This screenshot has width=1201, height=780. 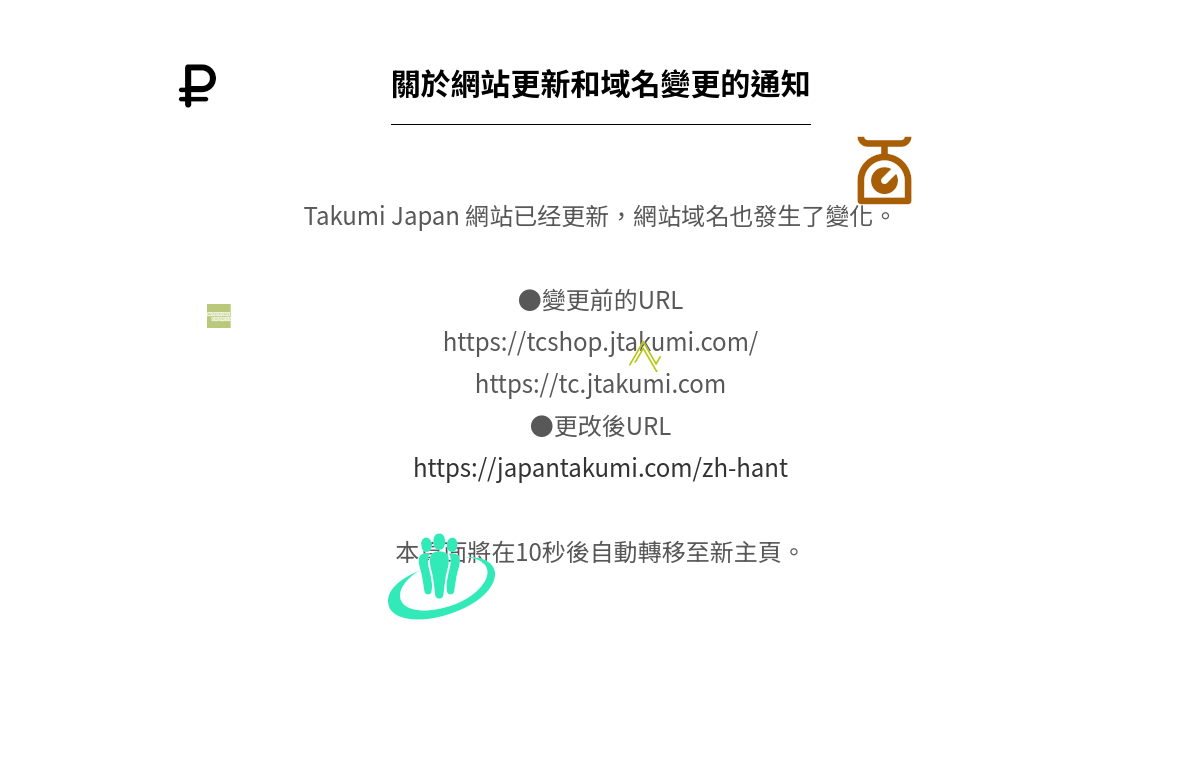 I want to click on pay with American Express, so click(x=219, y=316).